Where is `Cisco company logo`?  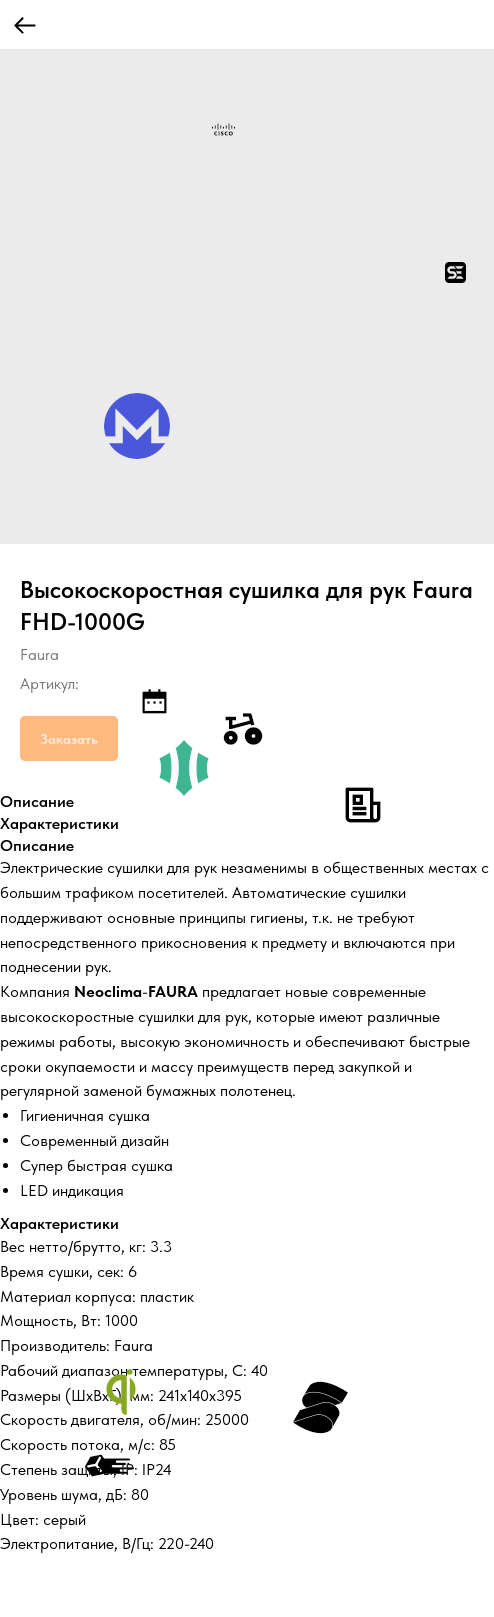
Cisco company logo is located at coordinates (223, 129).